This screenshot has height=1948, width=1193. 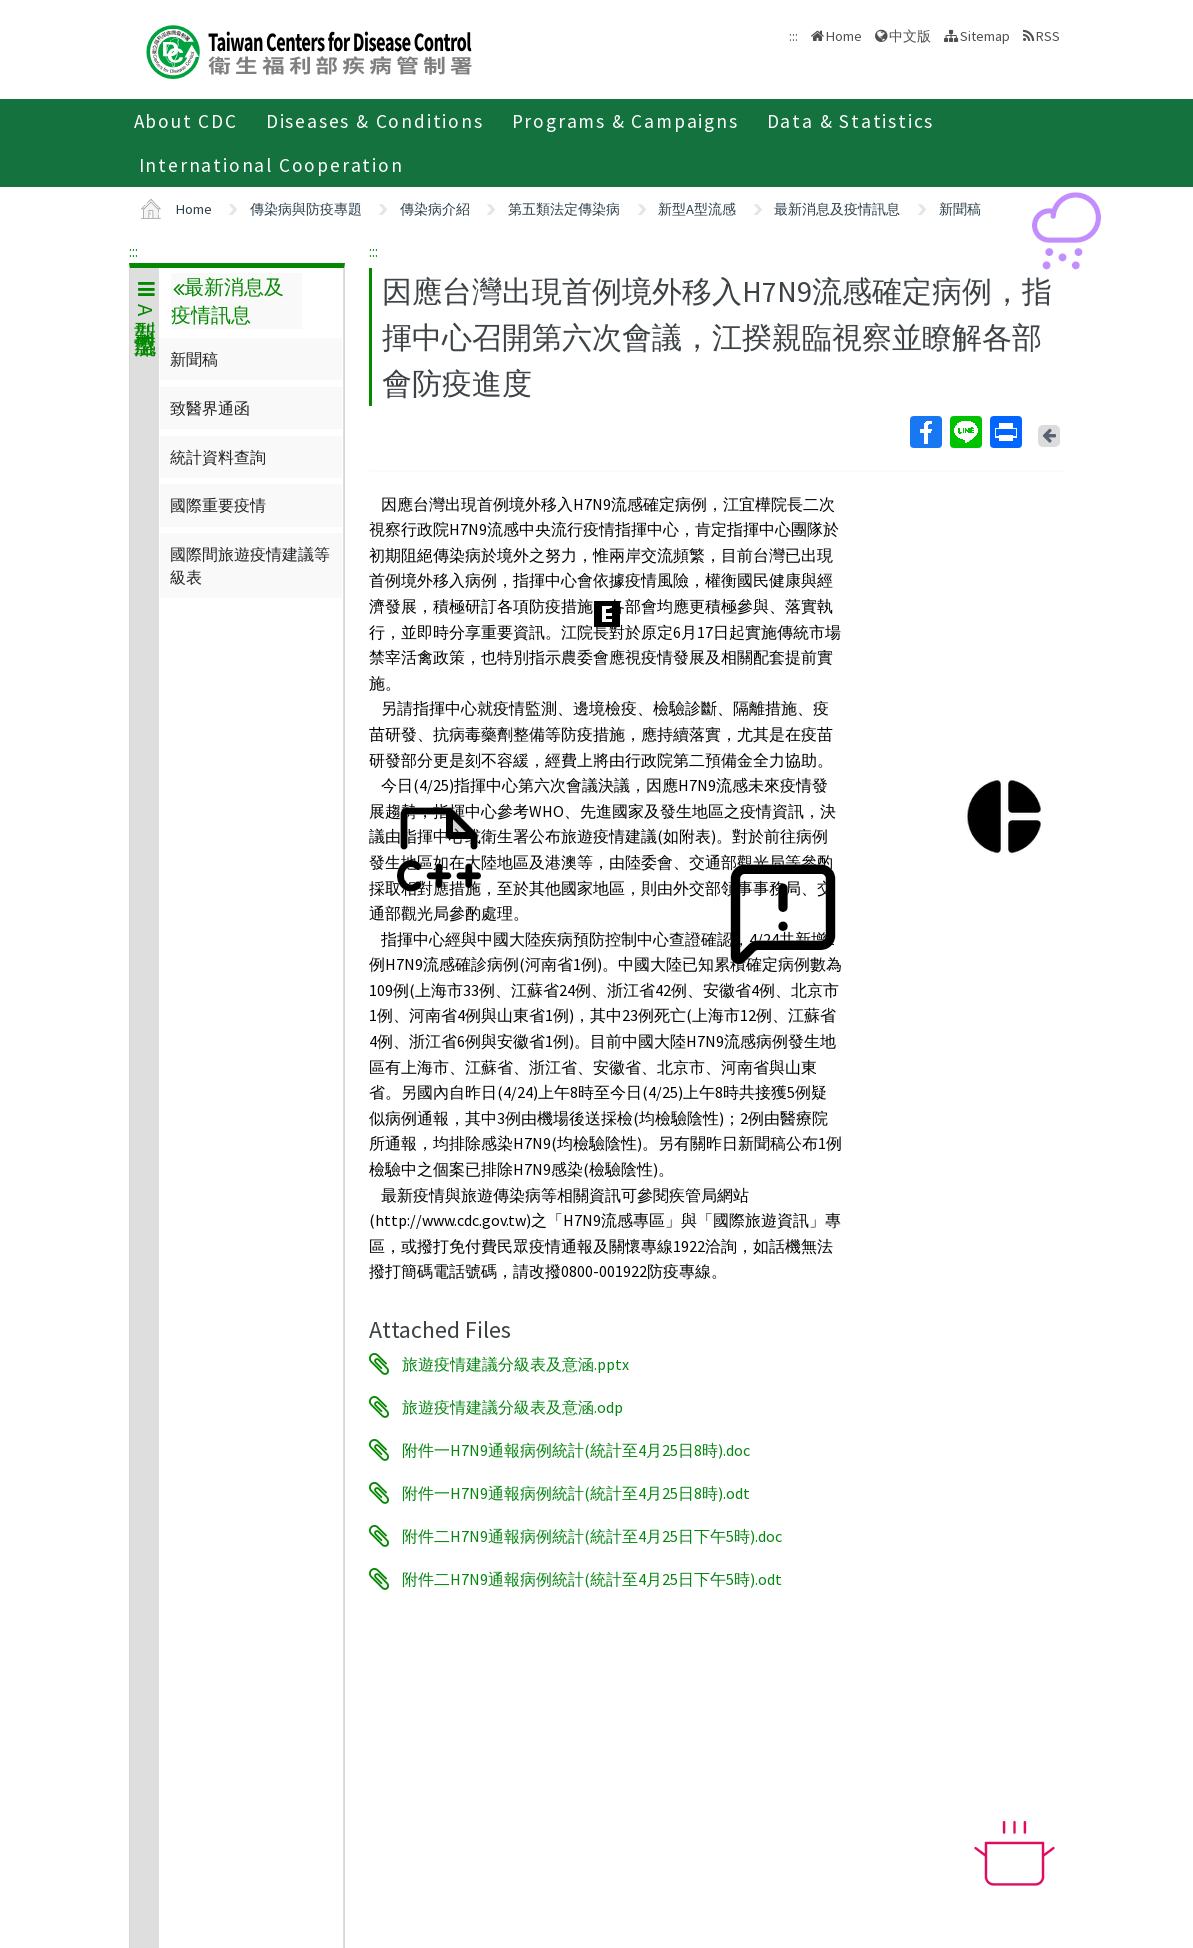 I want to click on a C++ source code file, so click(x=439, y=853).